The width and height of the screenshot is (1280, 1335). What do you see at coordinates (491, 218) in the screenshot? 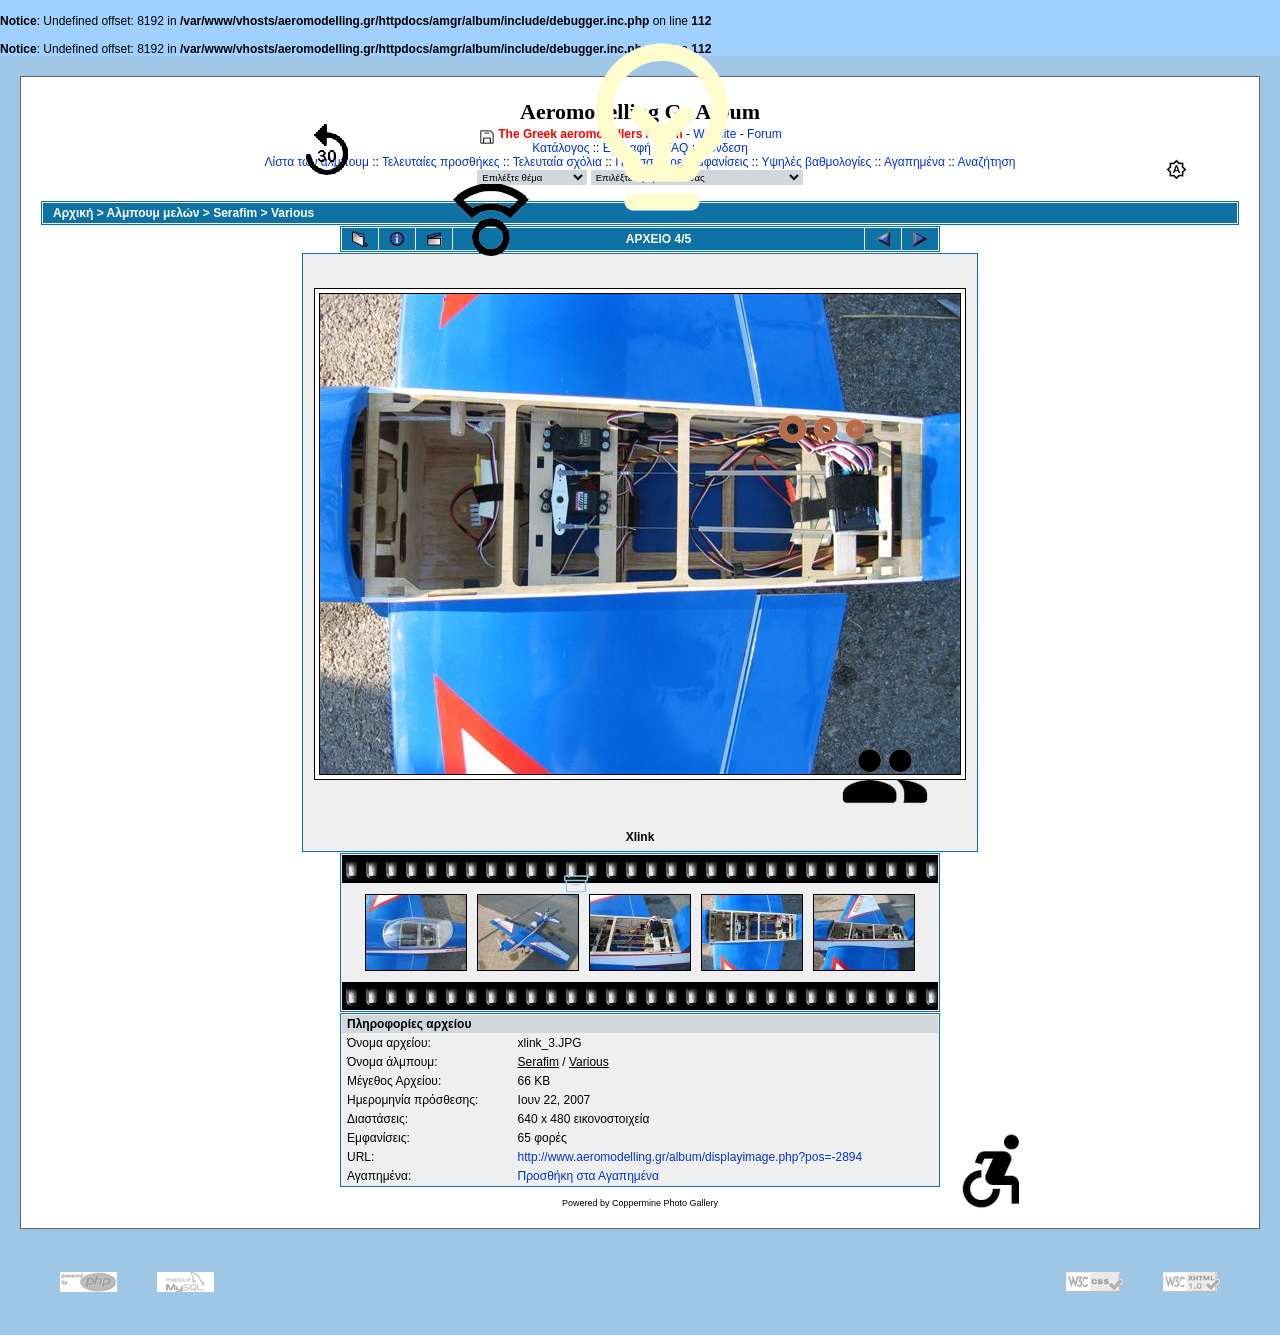
I see `calibrate compass or directional sensor` at bounding box center [491, 218].